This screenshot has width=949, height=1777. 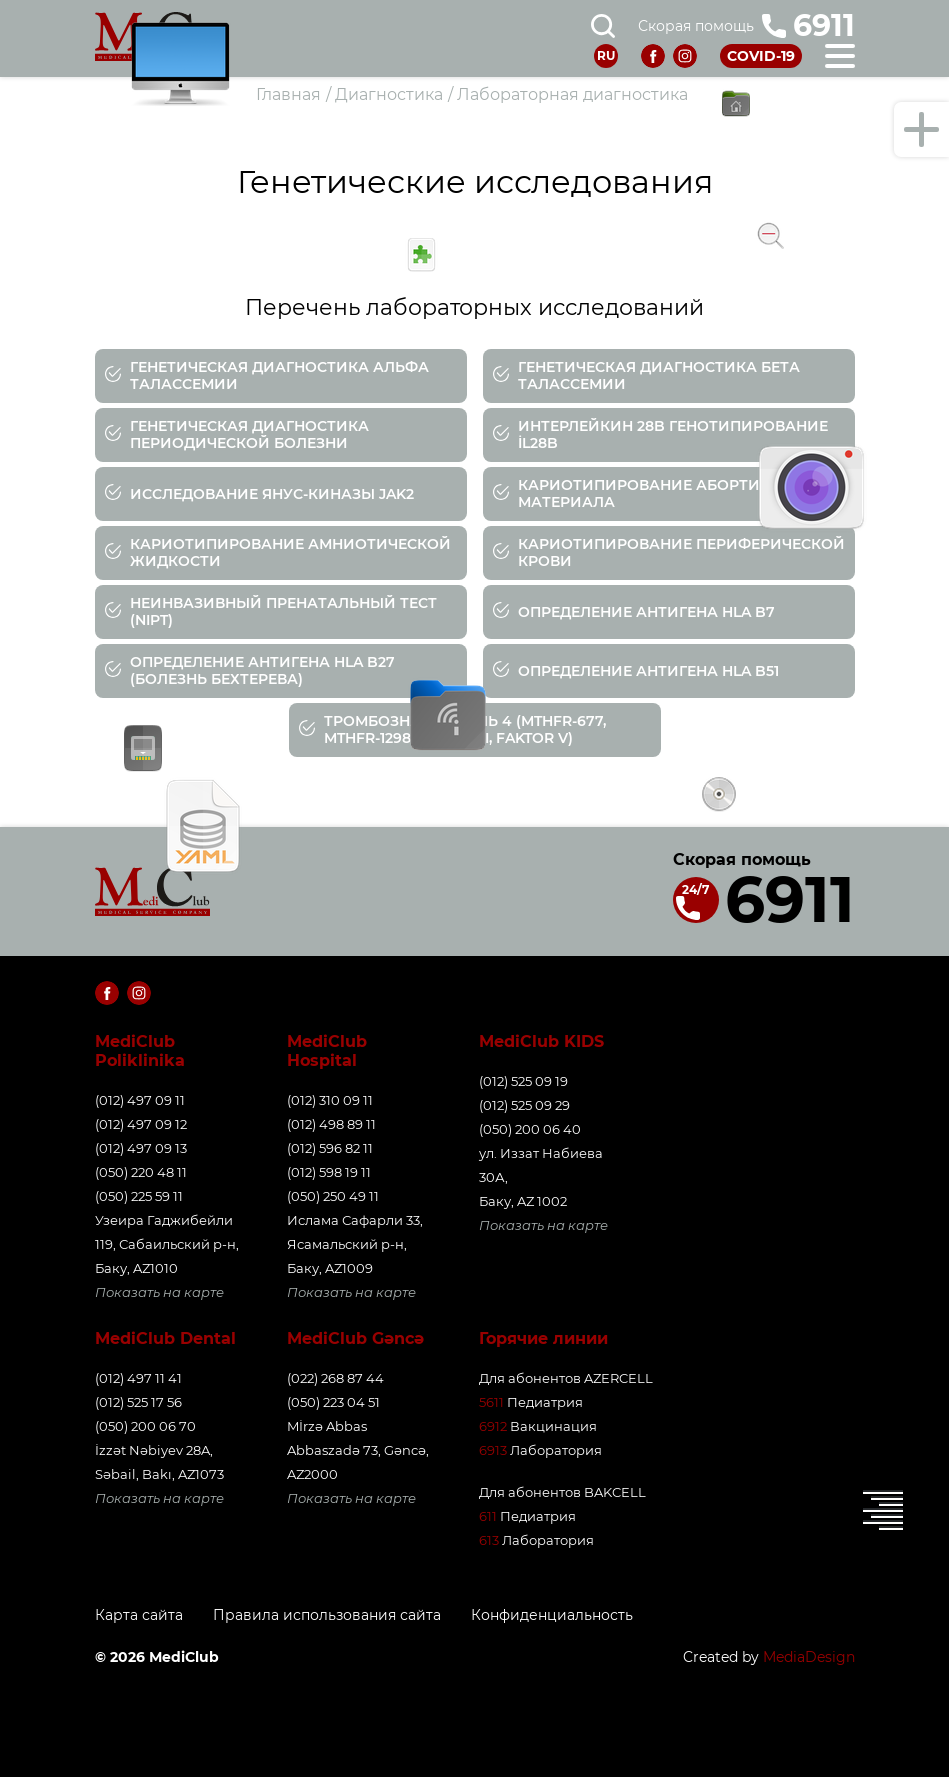 I want to click on open the camera app, so click(x=811, y=487).